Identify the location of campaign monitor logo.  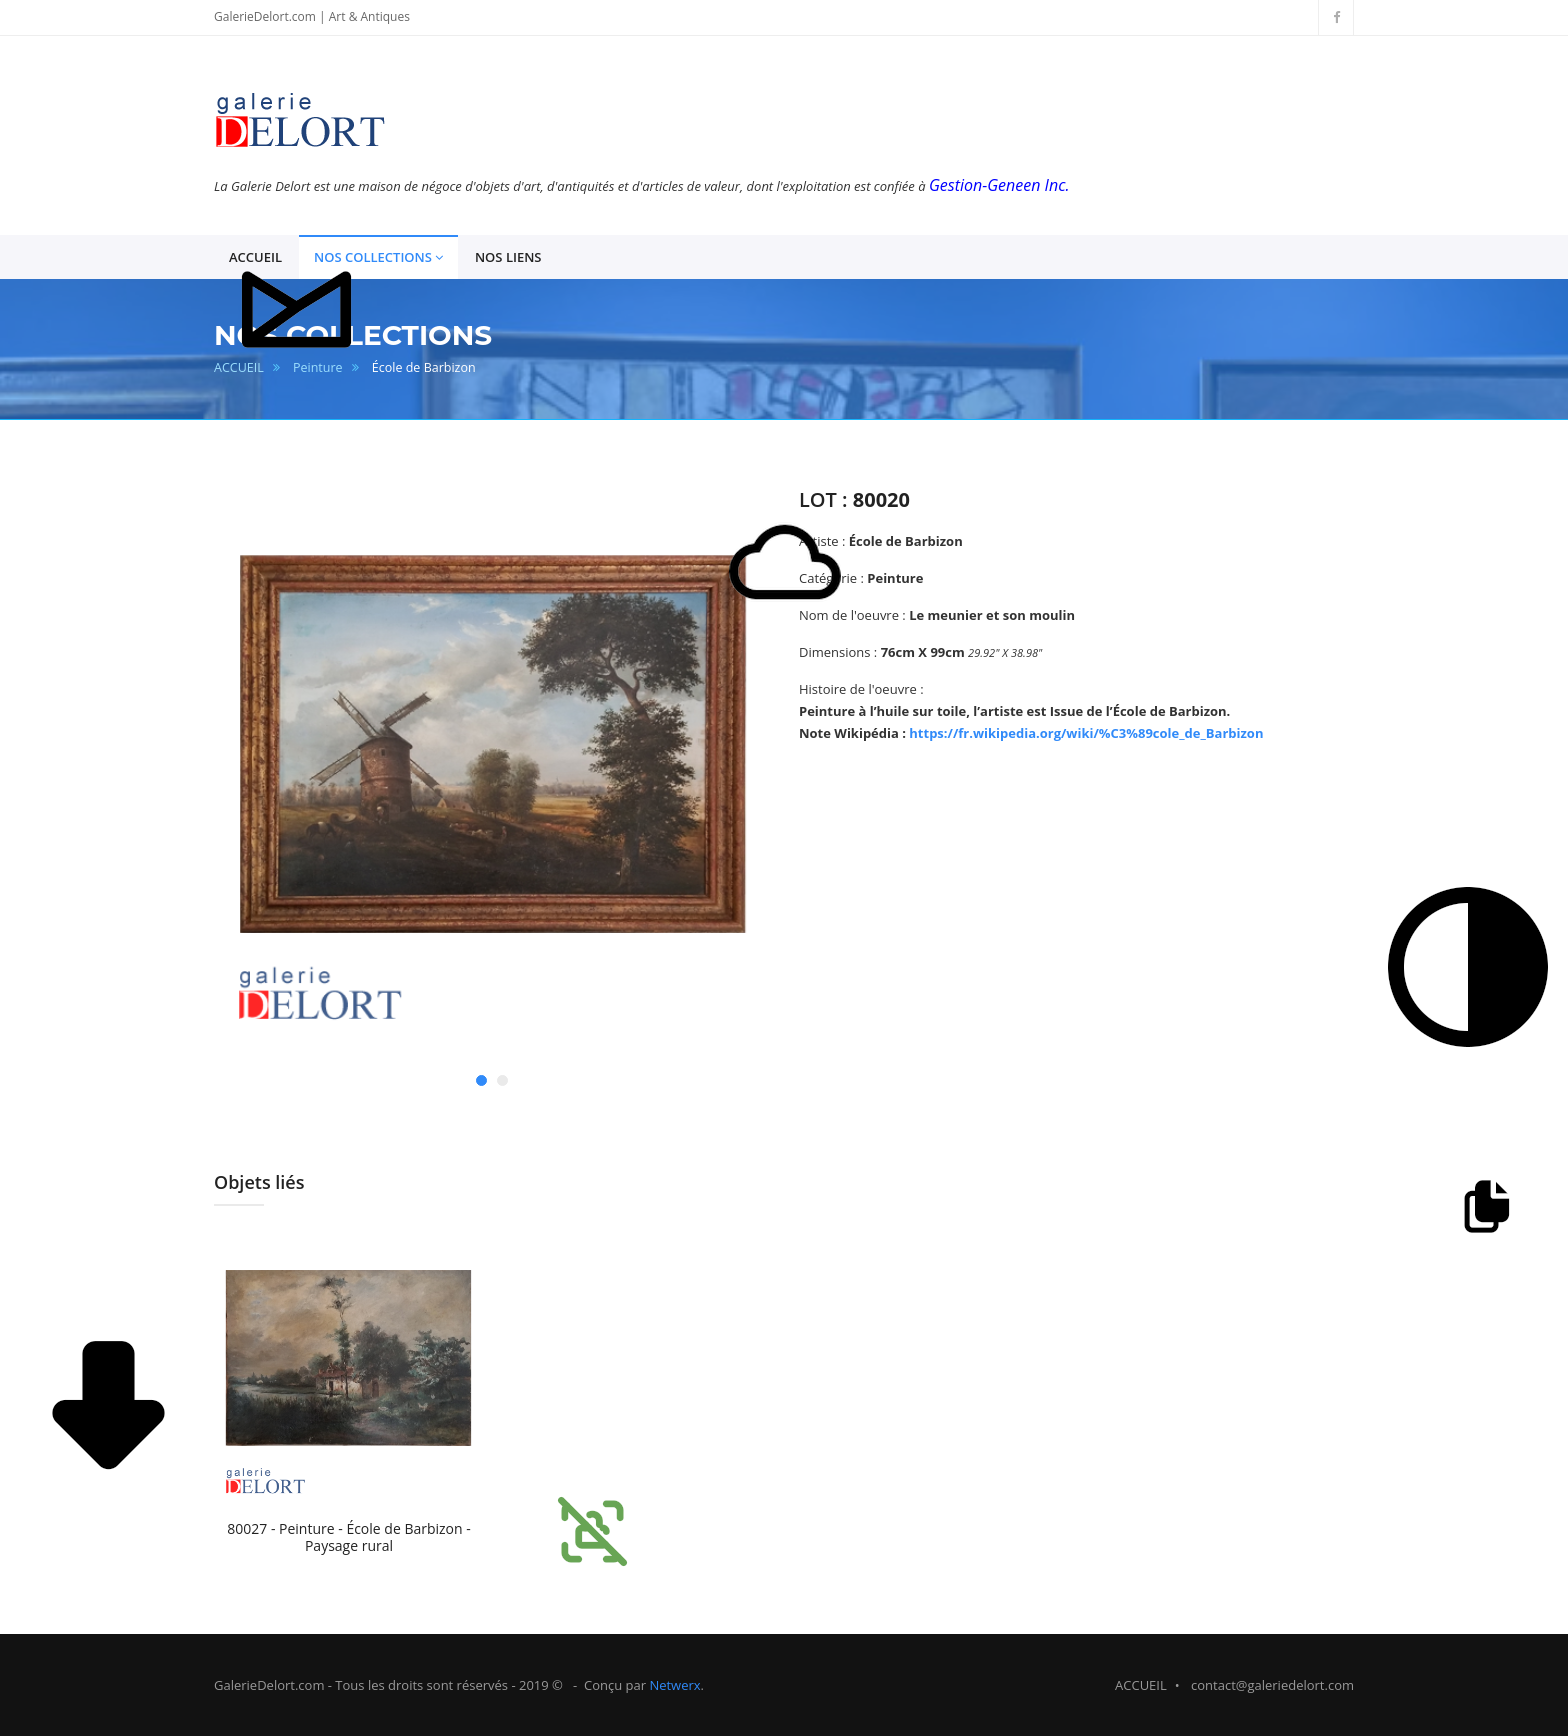
(296, 309).